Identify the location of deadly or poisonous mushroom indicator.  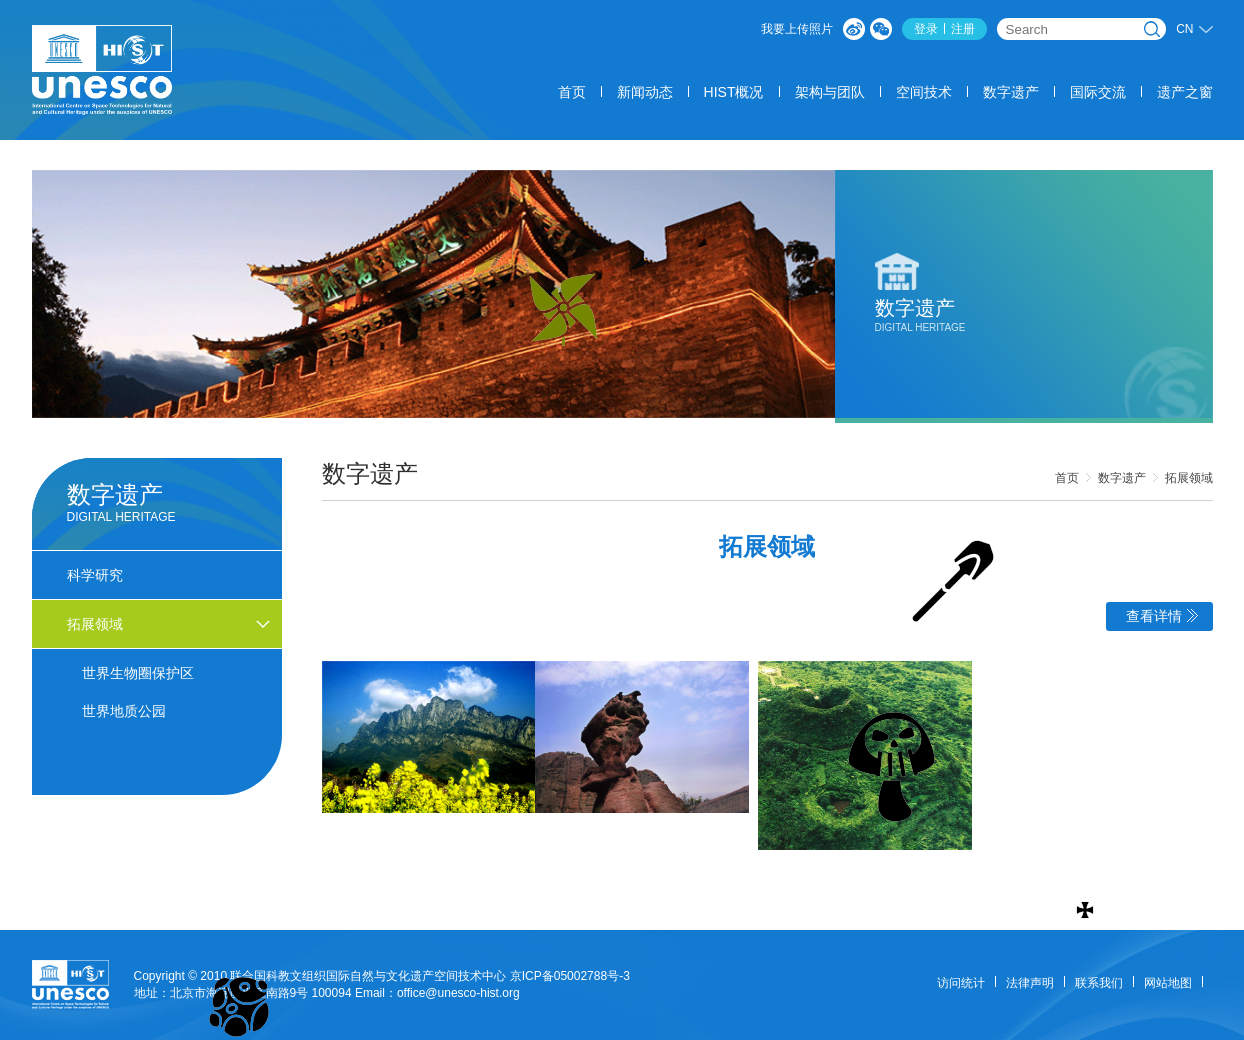
(891, 767).